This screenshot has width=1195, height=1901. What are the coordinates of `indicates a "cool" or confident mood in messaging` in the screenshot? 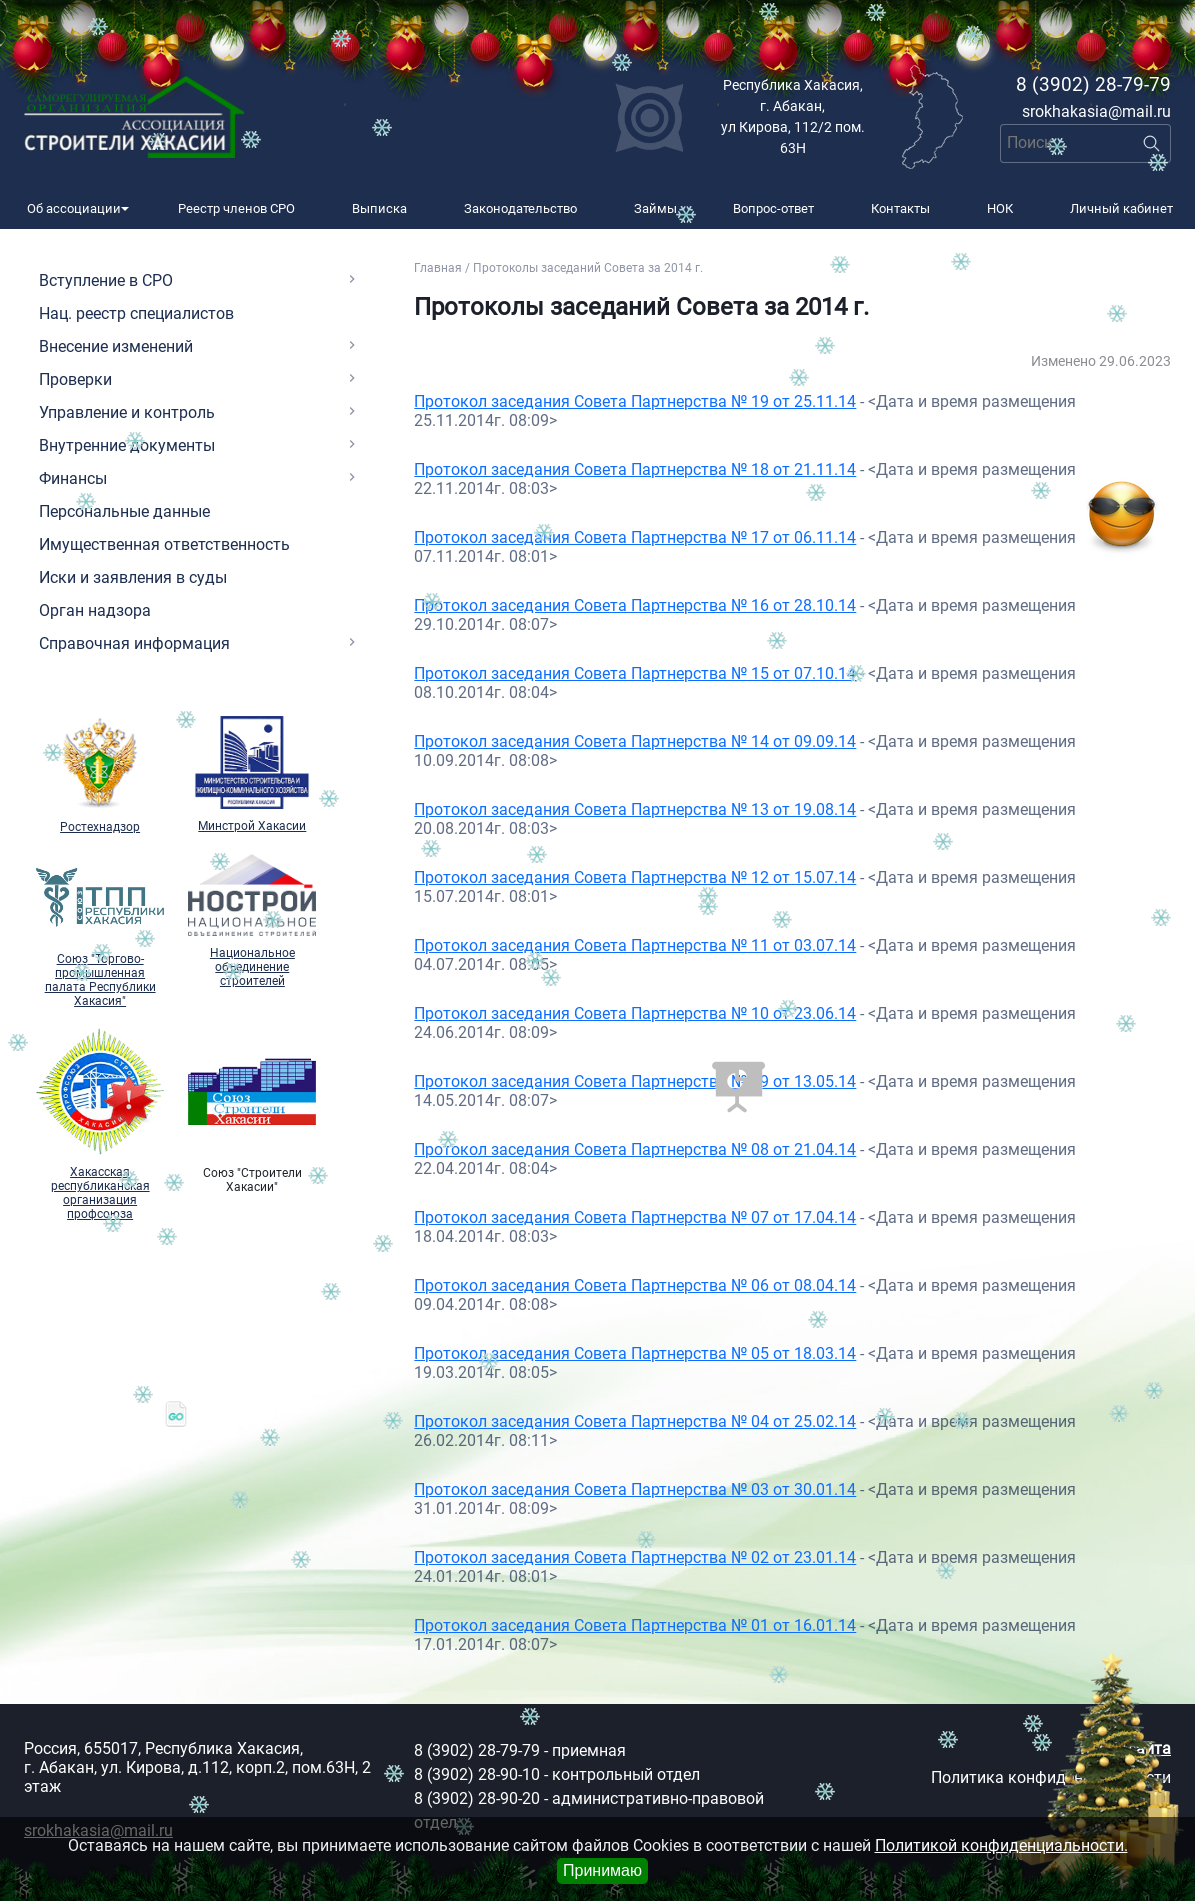 It's located at (1122, 517).